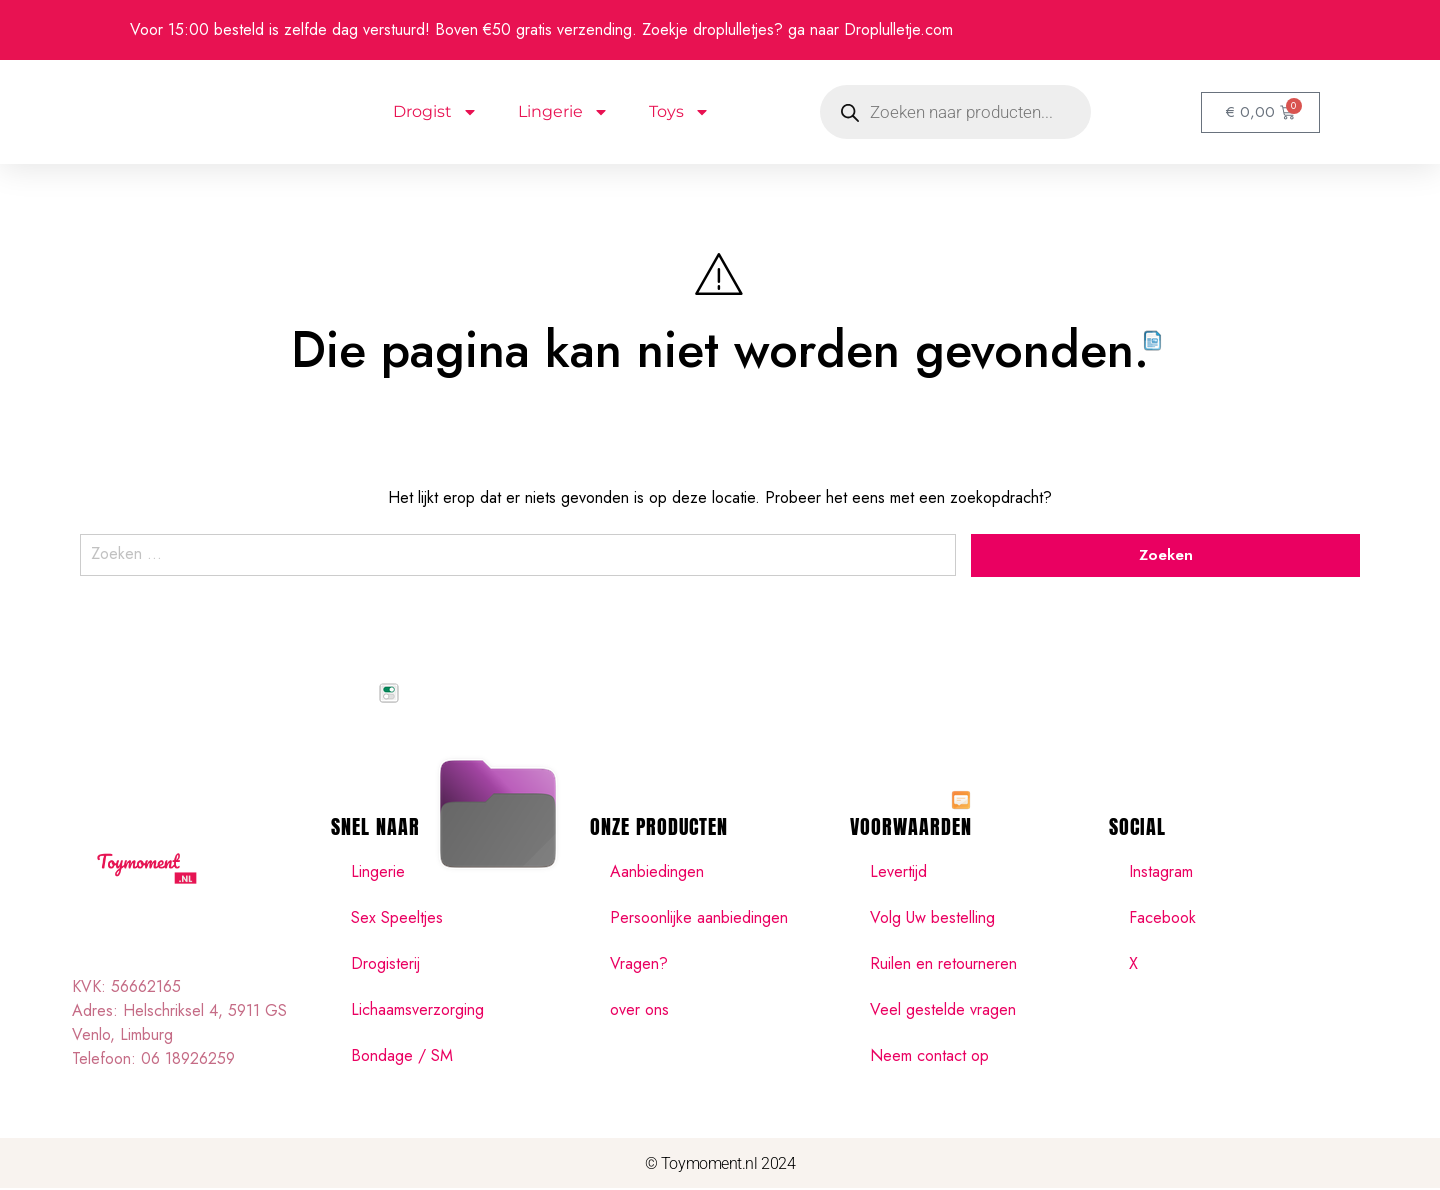 This screenshot has height=1190, width=1440. I want to click on open a libreoffice writer text document, so click(1152, 340).